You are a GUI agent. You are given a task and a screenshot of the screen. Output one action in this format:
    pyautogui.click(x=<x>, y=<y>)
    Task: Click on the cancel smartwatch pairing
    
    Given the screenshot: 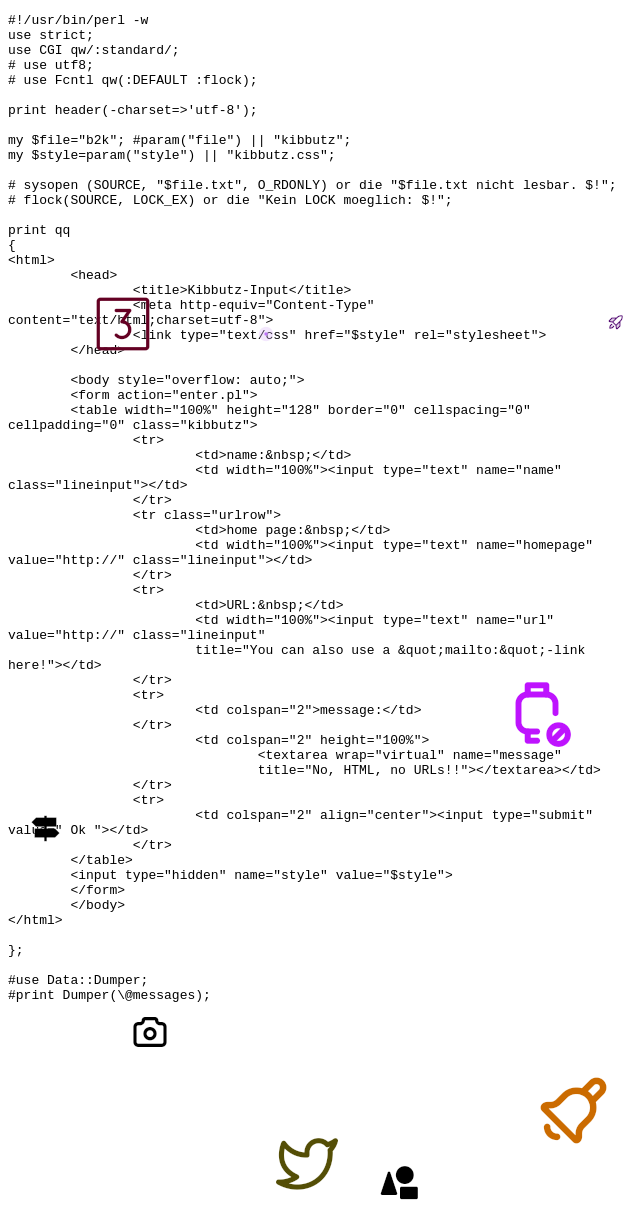 What is the action you would take?
    pyautogui.click(x=537, y=713)
    